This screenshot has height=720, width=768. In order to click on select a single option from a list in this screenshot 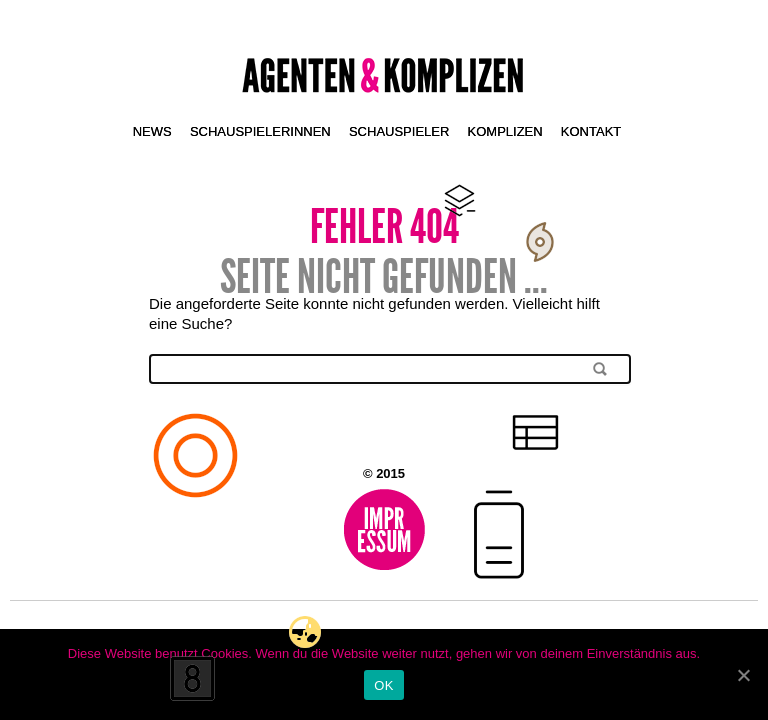, I will do `click(195, 455)`.